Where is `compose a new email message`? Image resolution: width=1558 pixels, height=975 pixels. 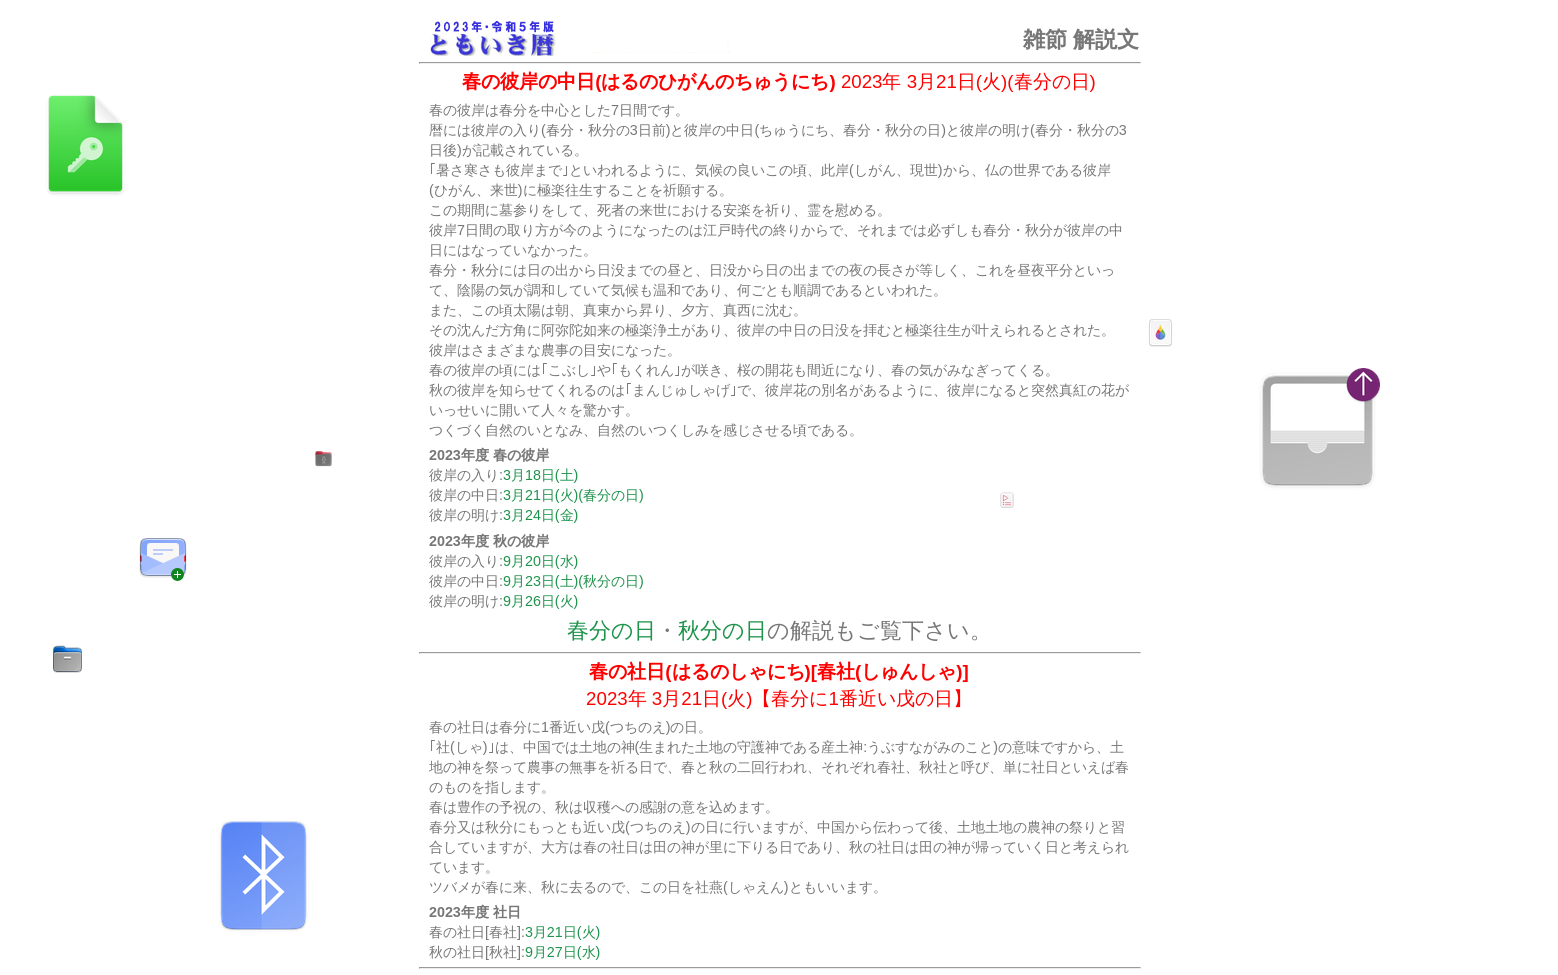
compose a new email message is located at coordinates (163, 557).